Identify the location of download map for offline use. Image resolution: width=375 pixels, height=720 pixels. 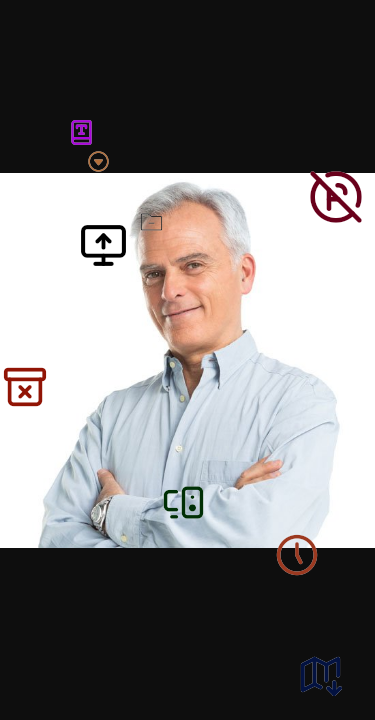
(320, 674).